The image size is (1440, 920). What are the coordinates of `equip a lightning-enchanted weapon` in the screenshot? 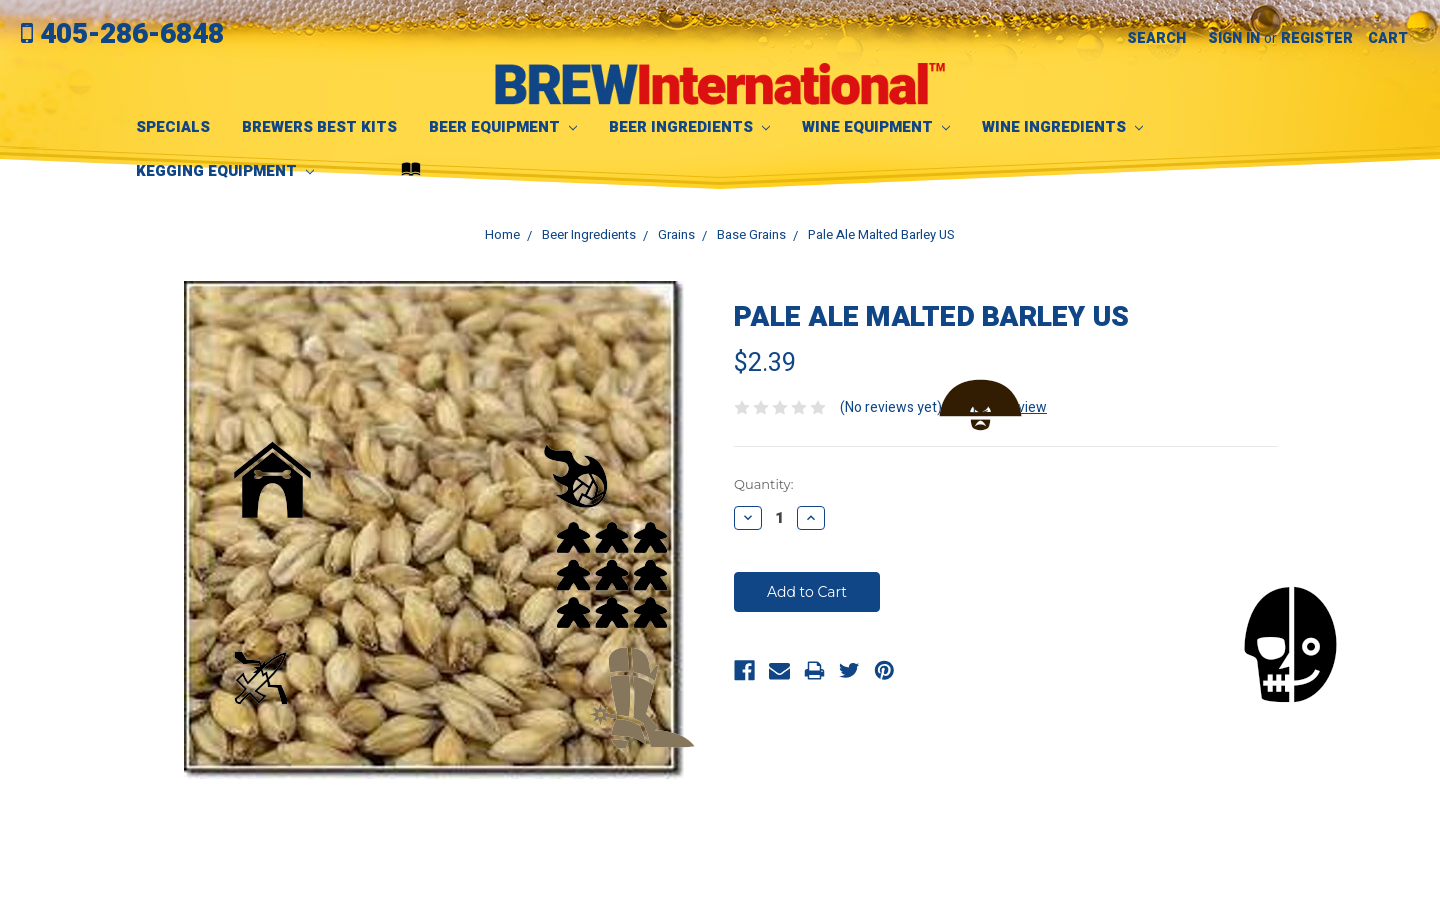 It's located at (261, 678).